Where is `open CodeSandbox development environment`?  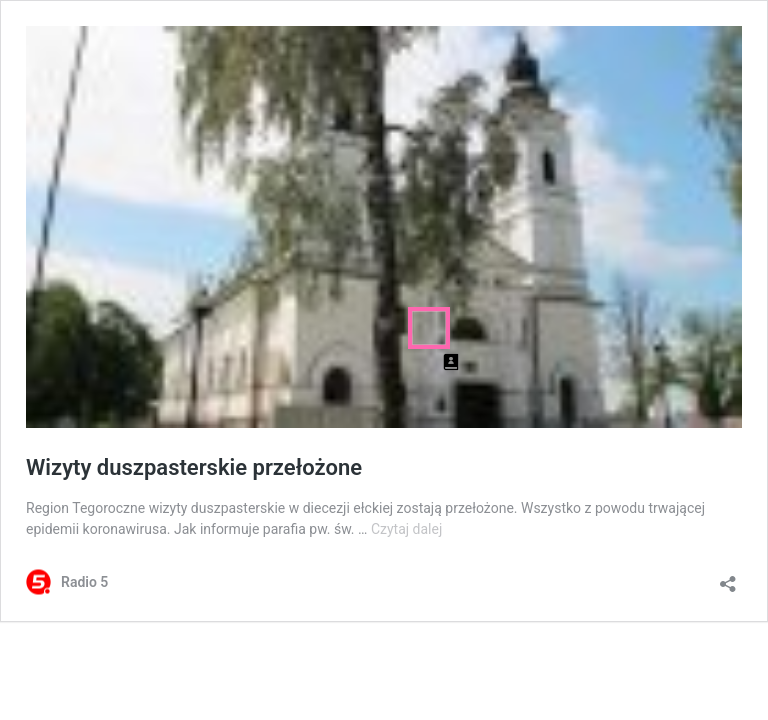 open CodeSandbox development environment is located at coordinates (429, 328).